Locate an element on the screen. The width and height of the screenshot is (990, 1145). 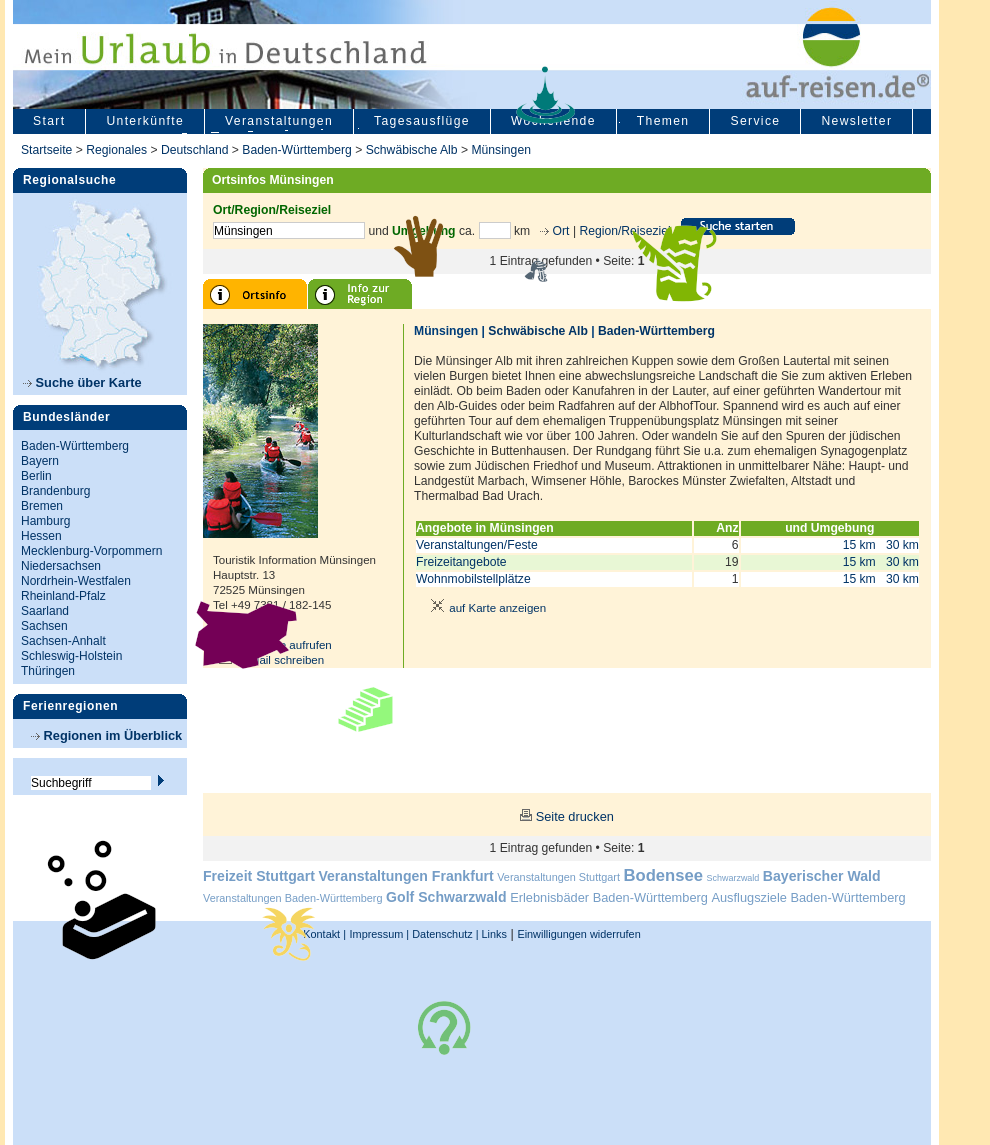
access quest log or story journal is located at coordinates (674, 263).